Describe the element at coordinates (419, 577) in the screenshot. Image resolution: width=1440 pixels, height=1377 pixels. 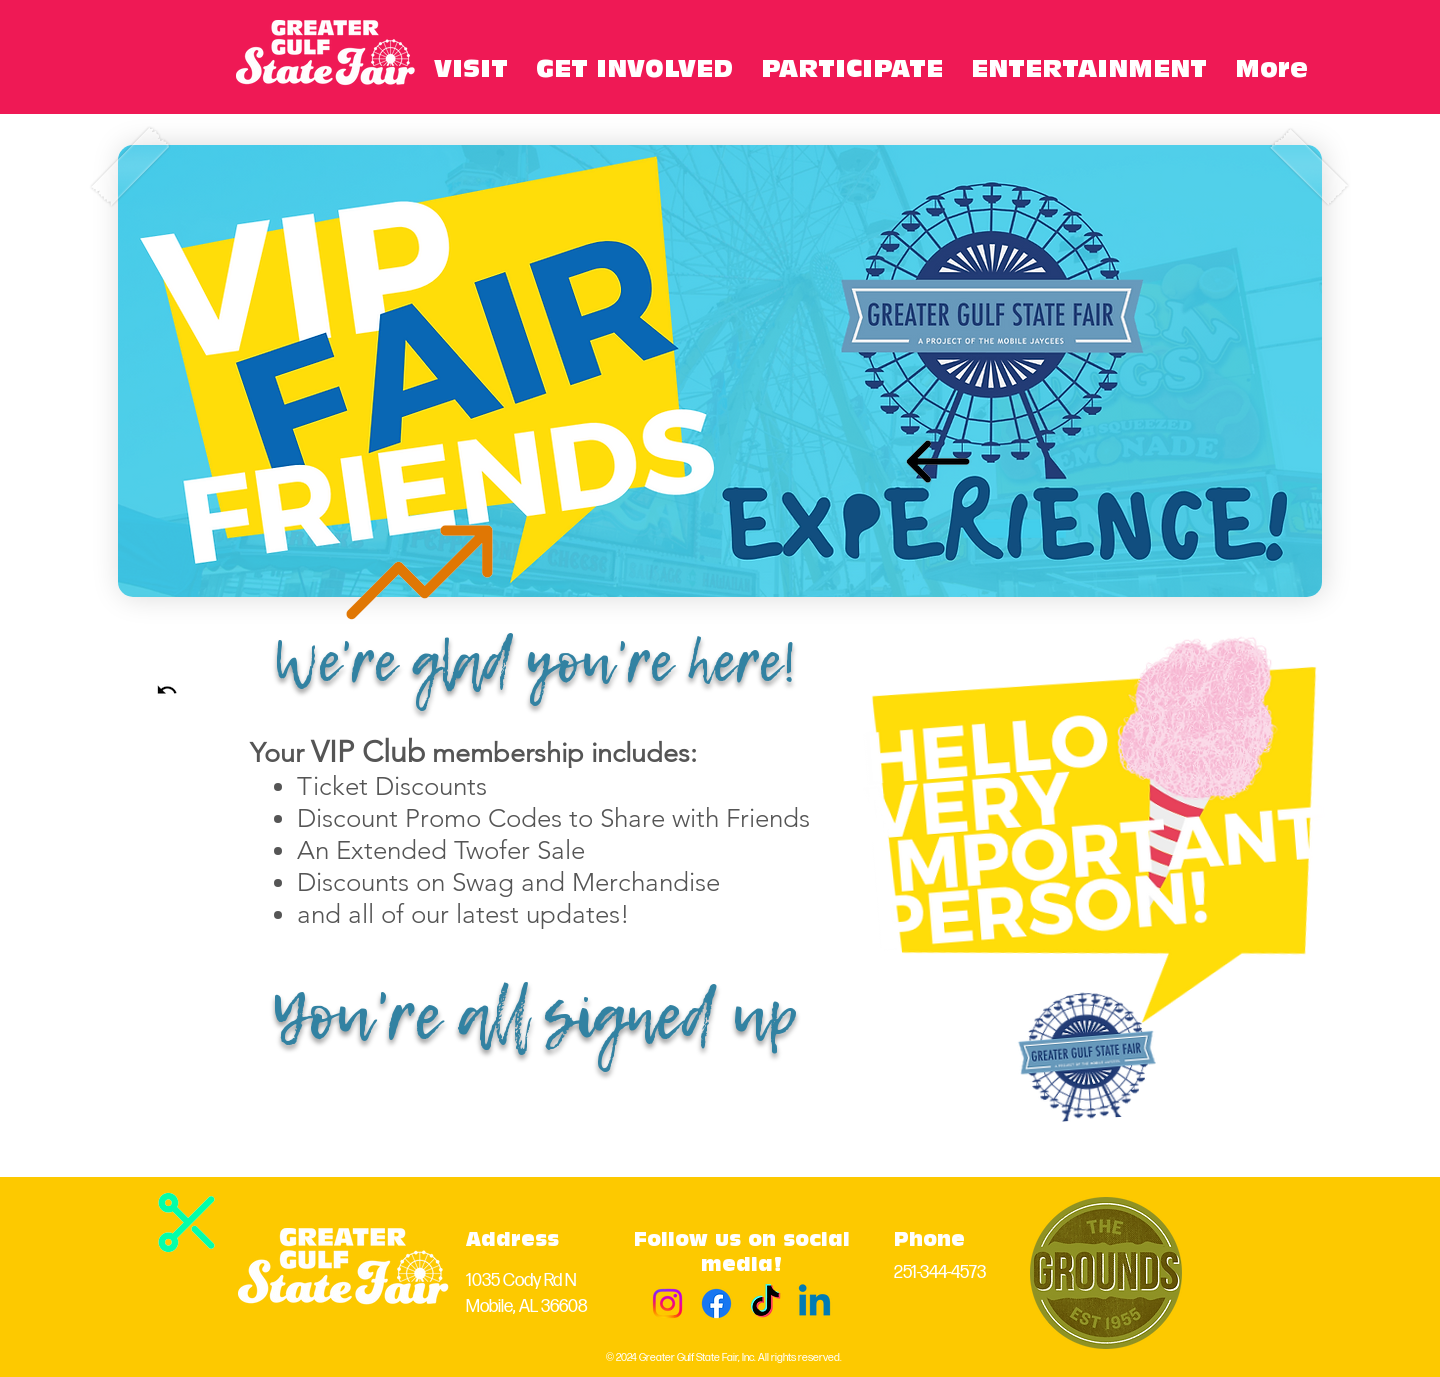
I see `view trending or popular content` at that location.